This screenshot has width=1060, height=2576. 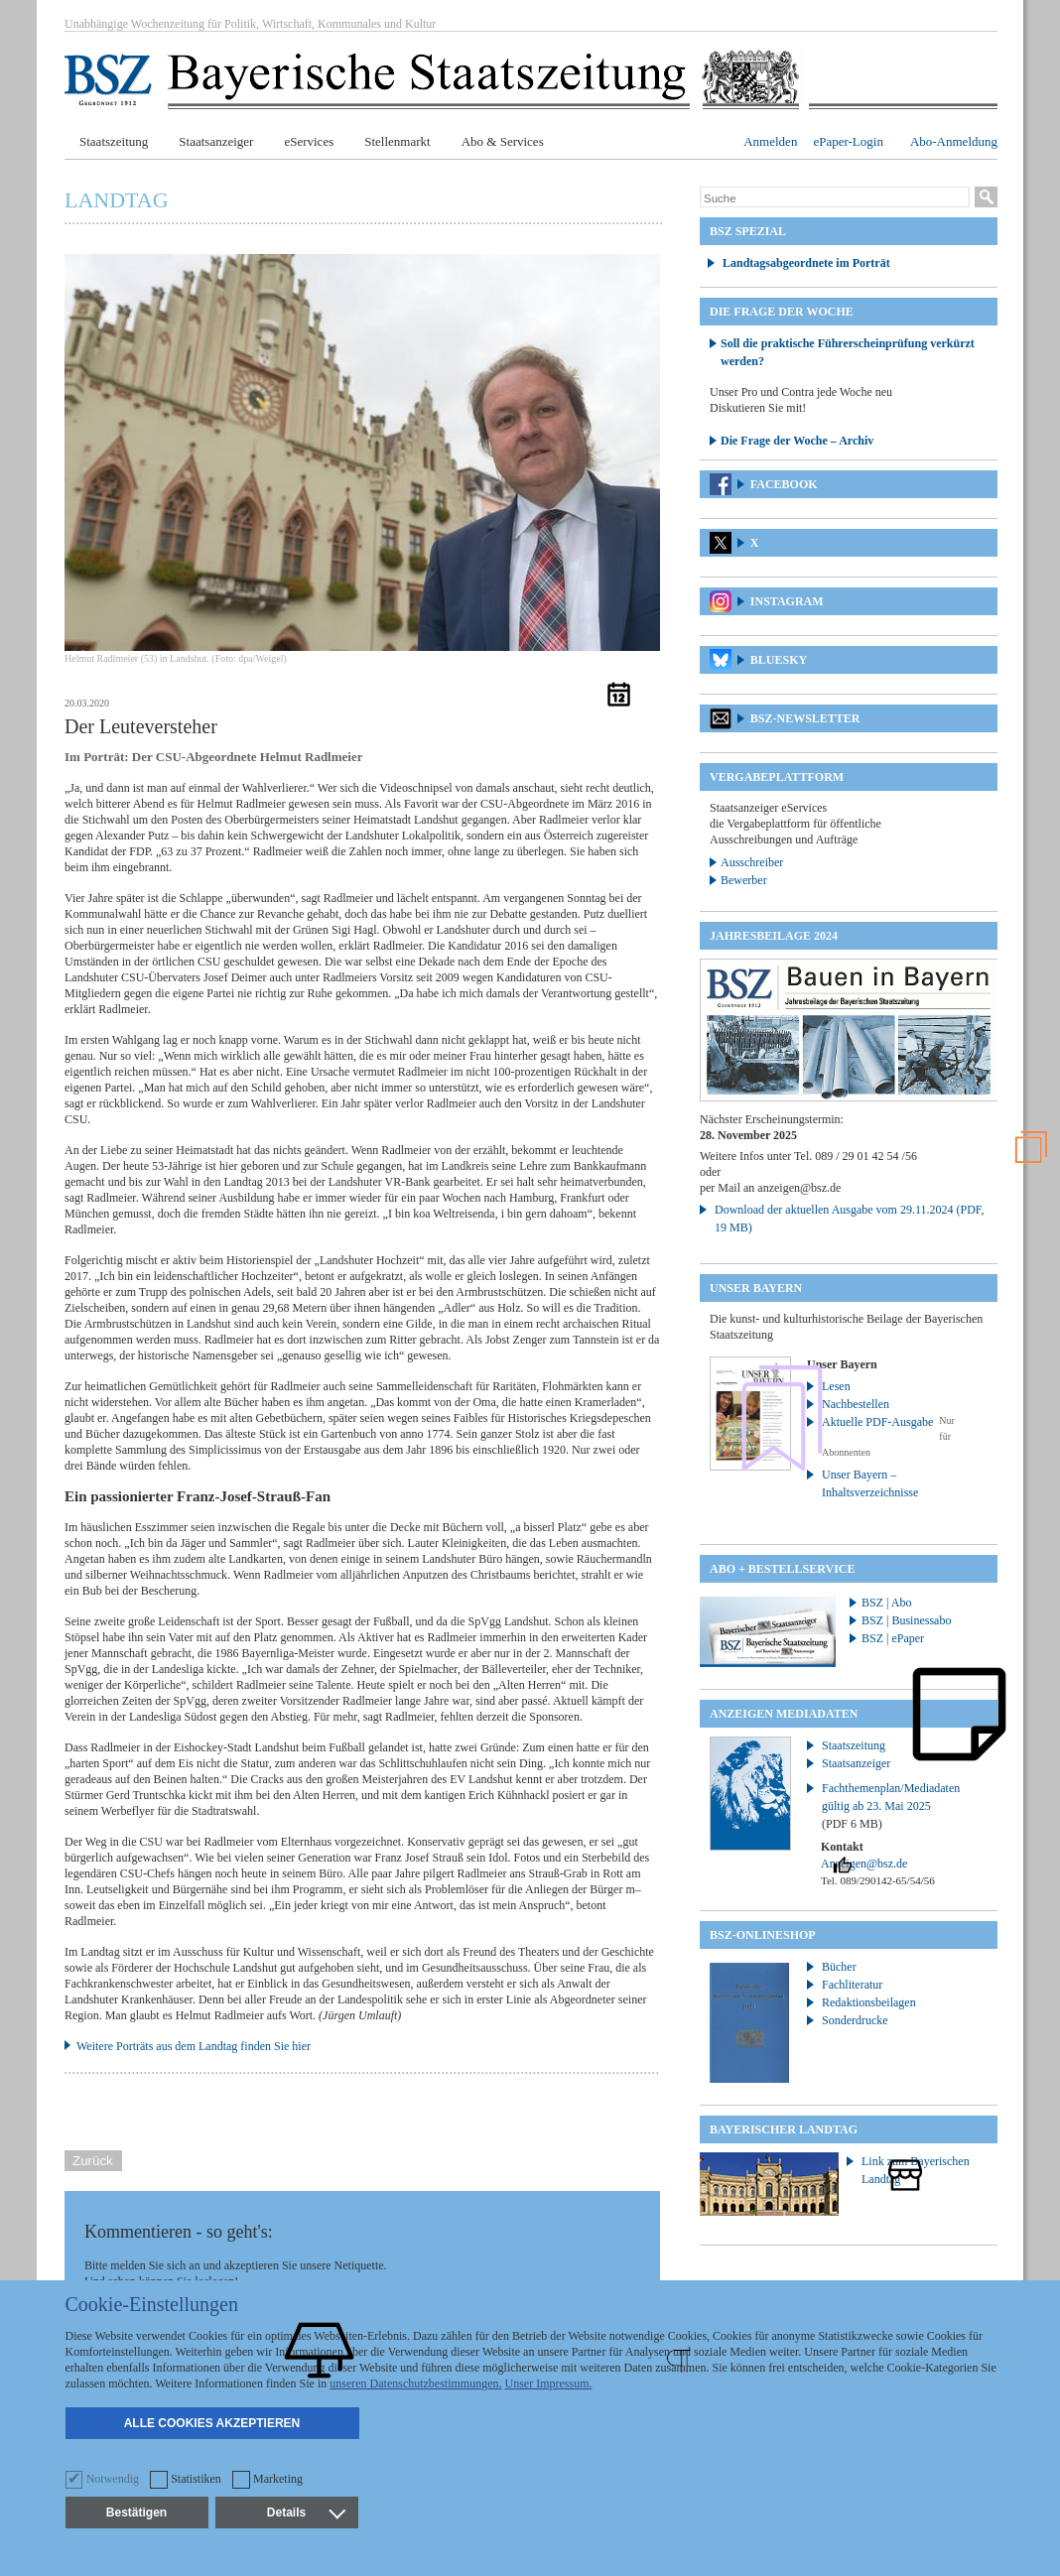 I want to click on toggle paragraph formatting options, so click(x=679, y=2361).